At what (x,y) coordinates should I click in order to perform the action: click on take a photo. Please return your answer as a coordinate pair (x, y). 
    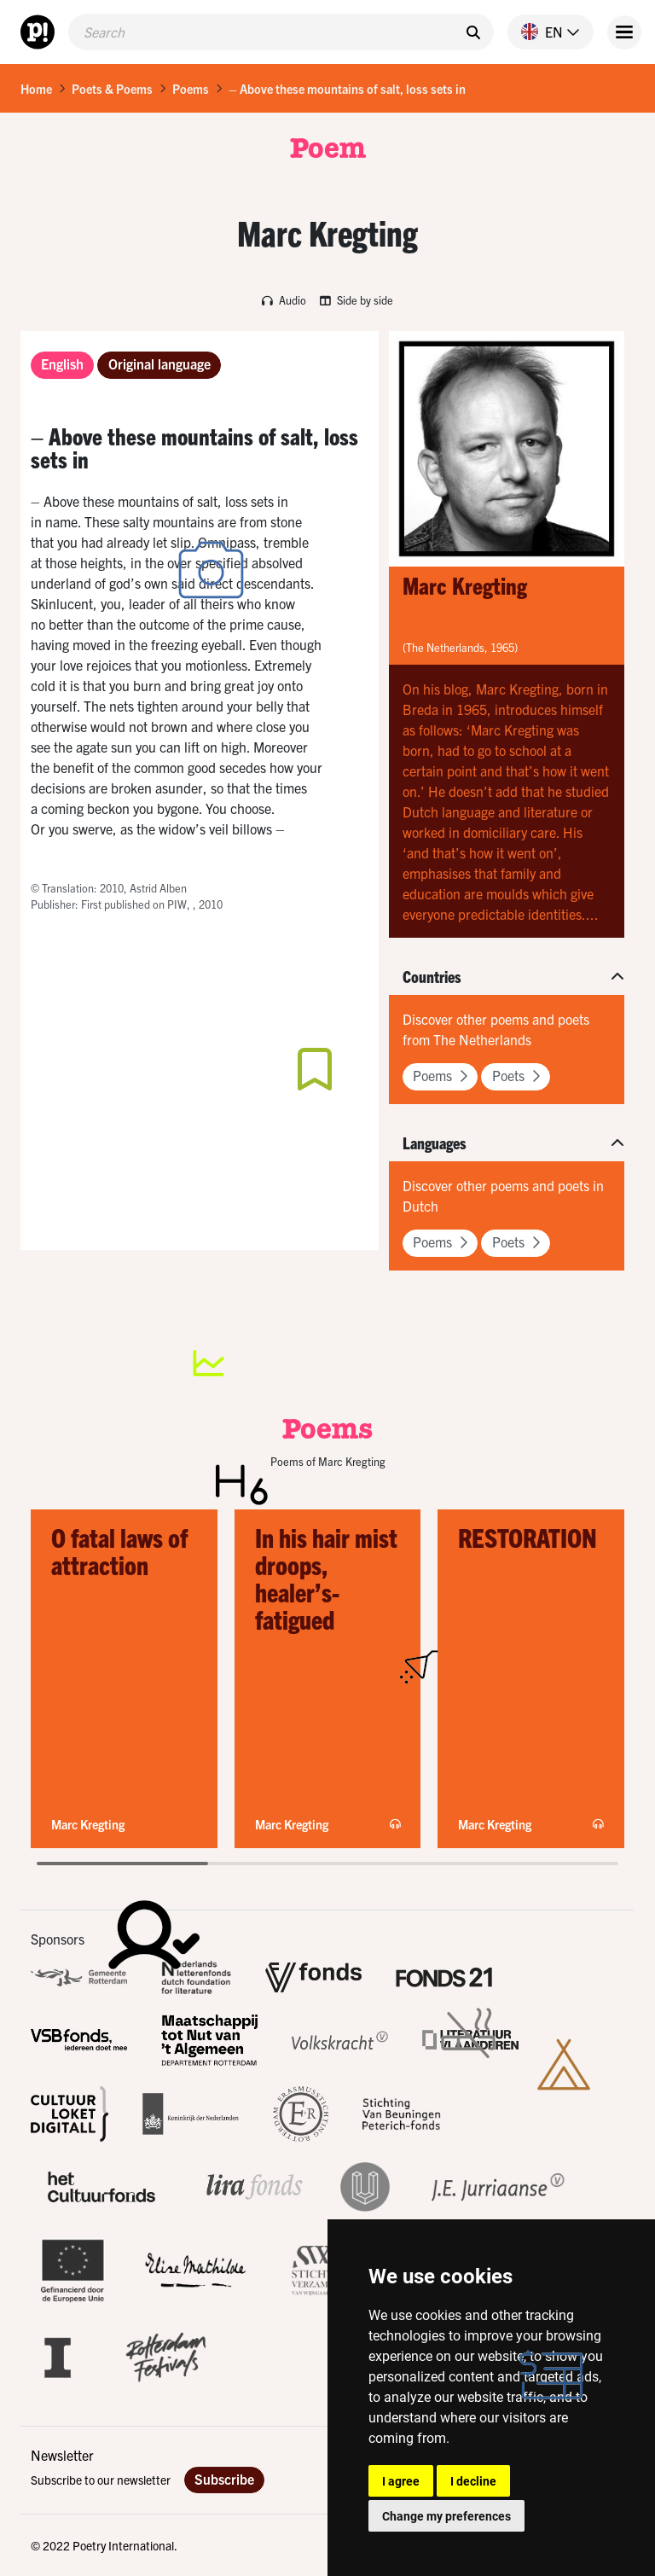
    Looking at the image, I should click on (211, 571).